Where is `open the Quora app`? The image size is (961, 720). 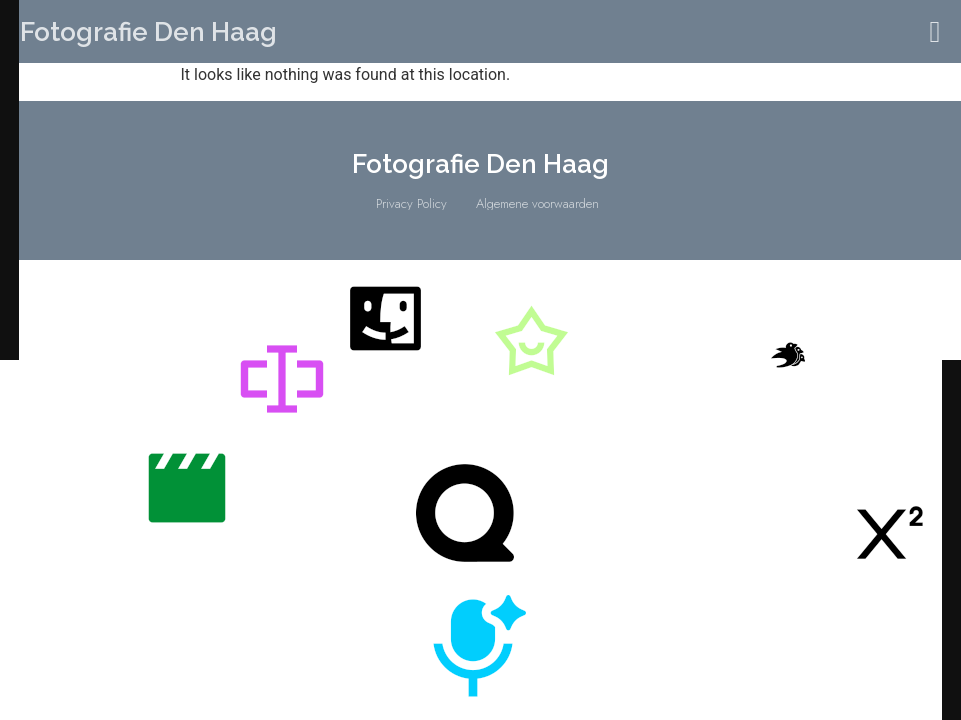
open the Quora app is located at coordinates (465, 513).